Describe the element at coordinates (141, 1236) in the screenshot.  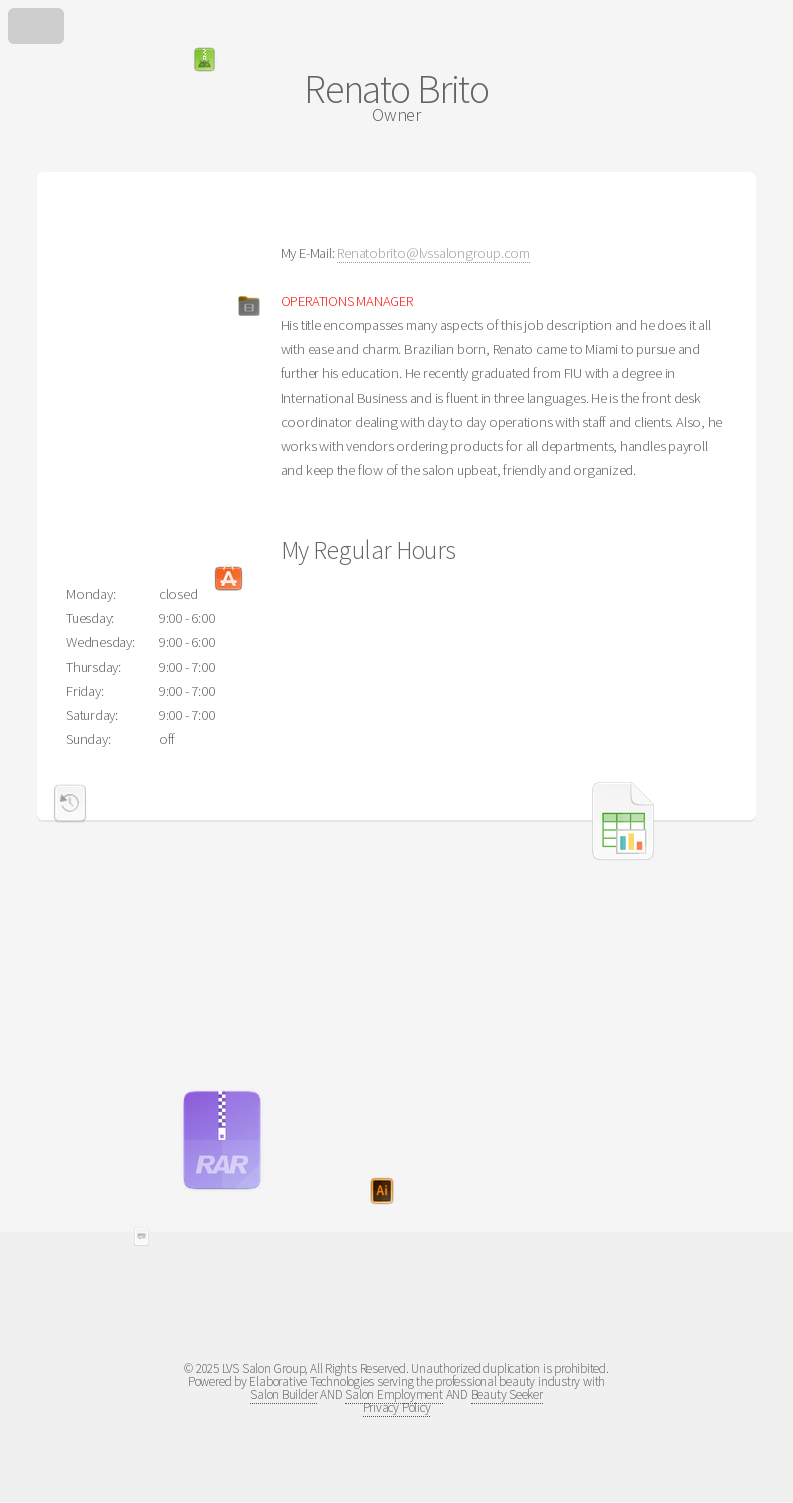
I see `a SAMI subtitle or caption file` at that location.